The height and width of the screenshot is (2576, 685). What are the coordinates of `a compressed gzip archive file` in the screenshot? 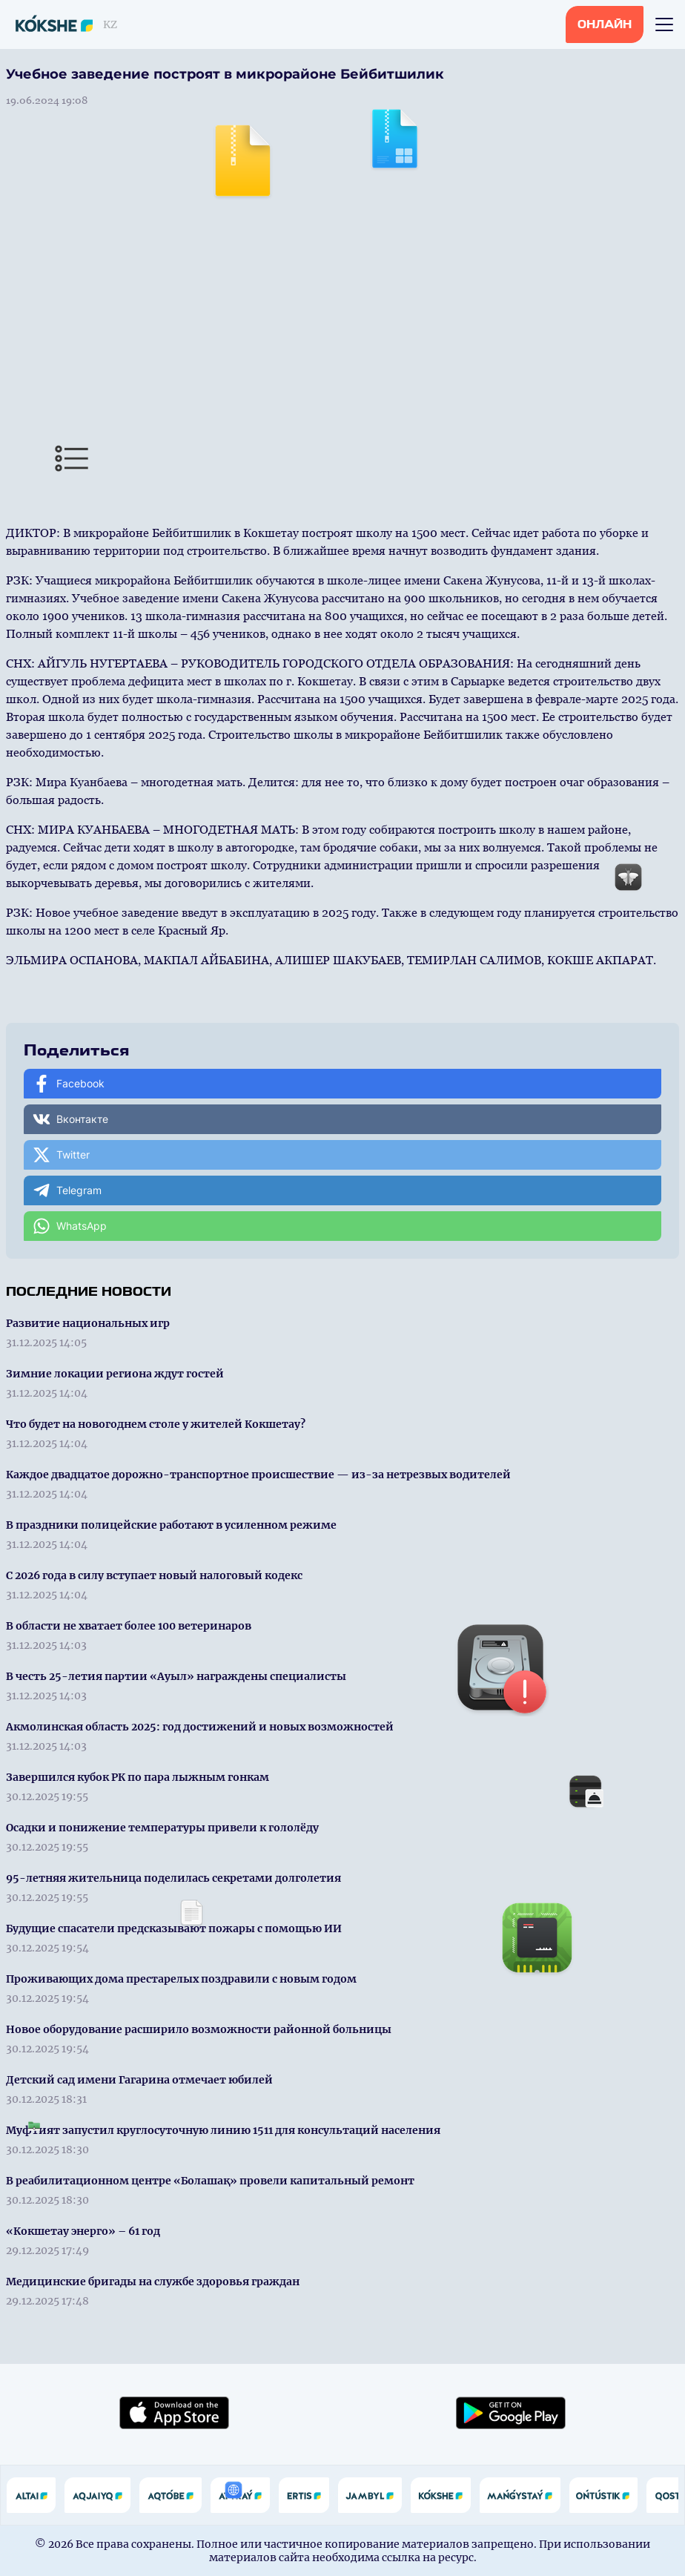 It's located at (242, 162).